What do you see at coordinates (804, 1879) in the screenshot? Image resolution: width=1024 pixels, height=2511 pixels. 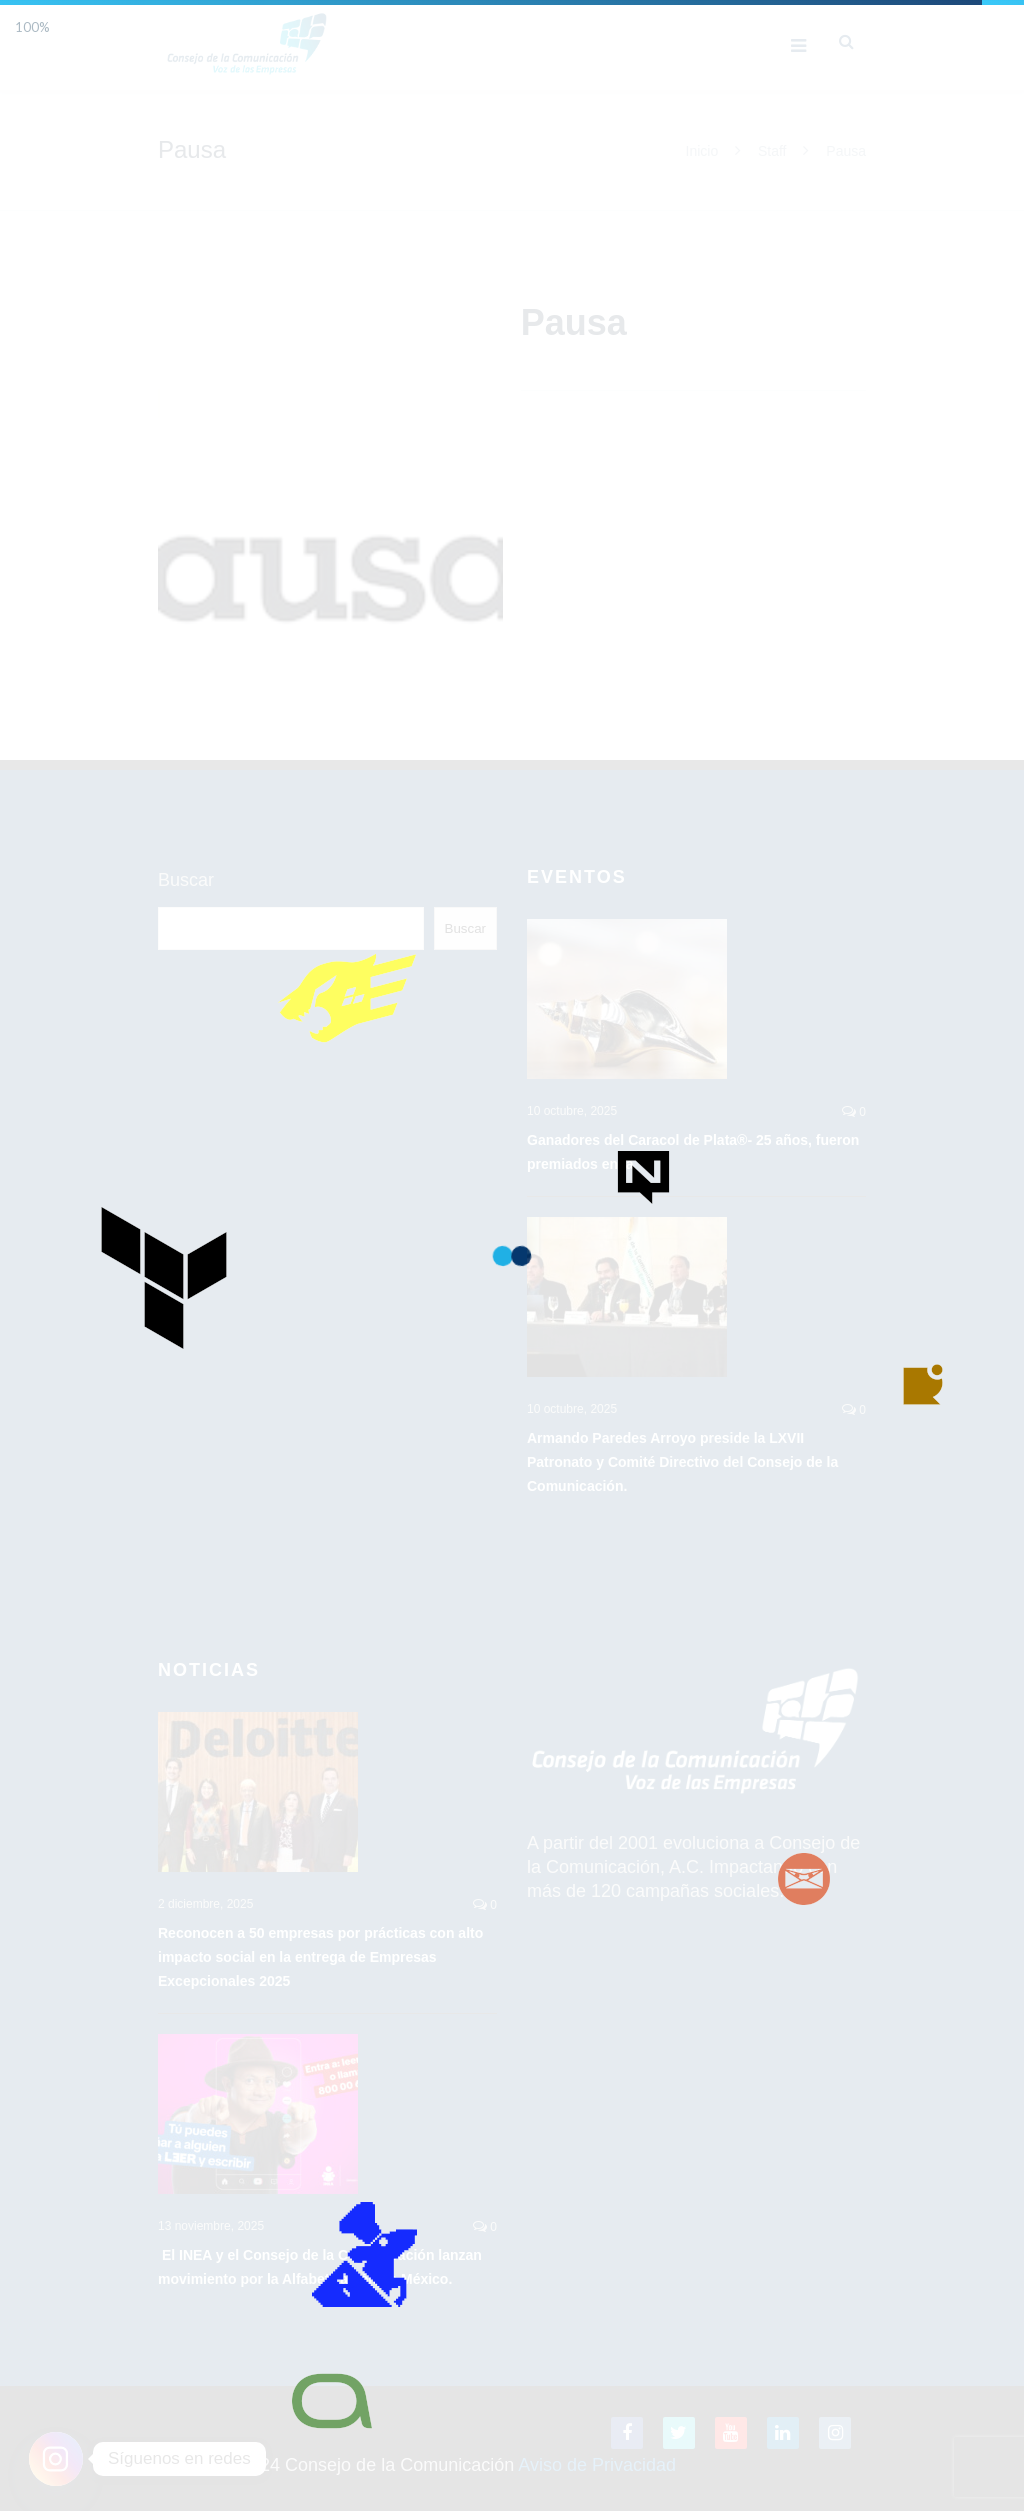 I see `open invoice ninja app` at bounding box center [804, 1879].